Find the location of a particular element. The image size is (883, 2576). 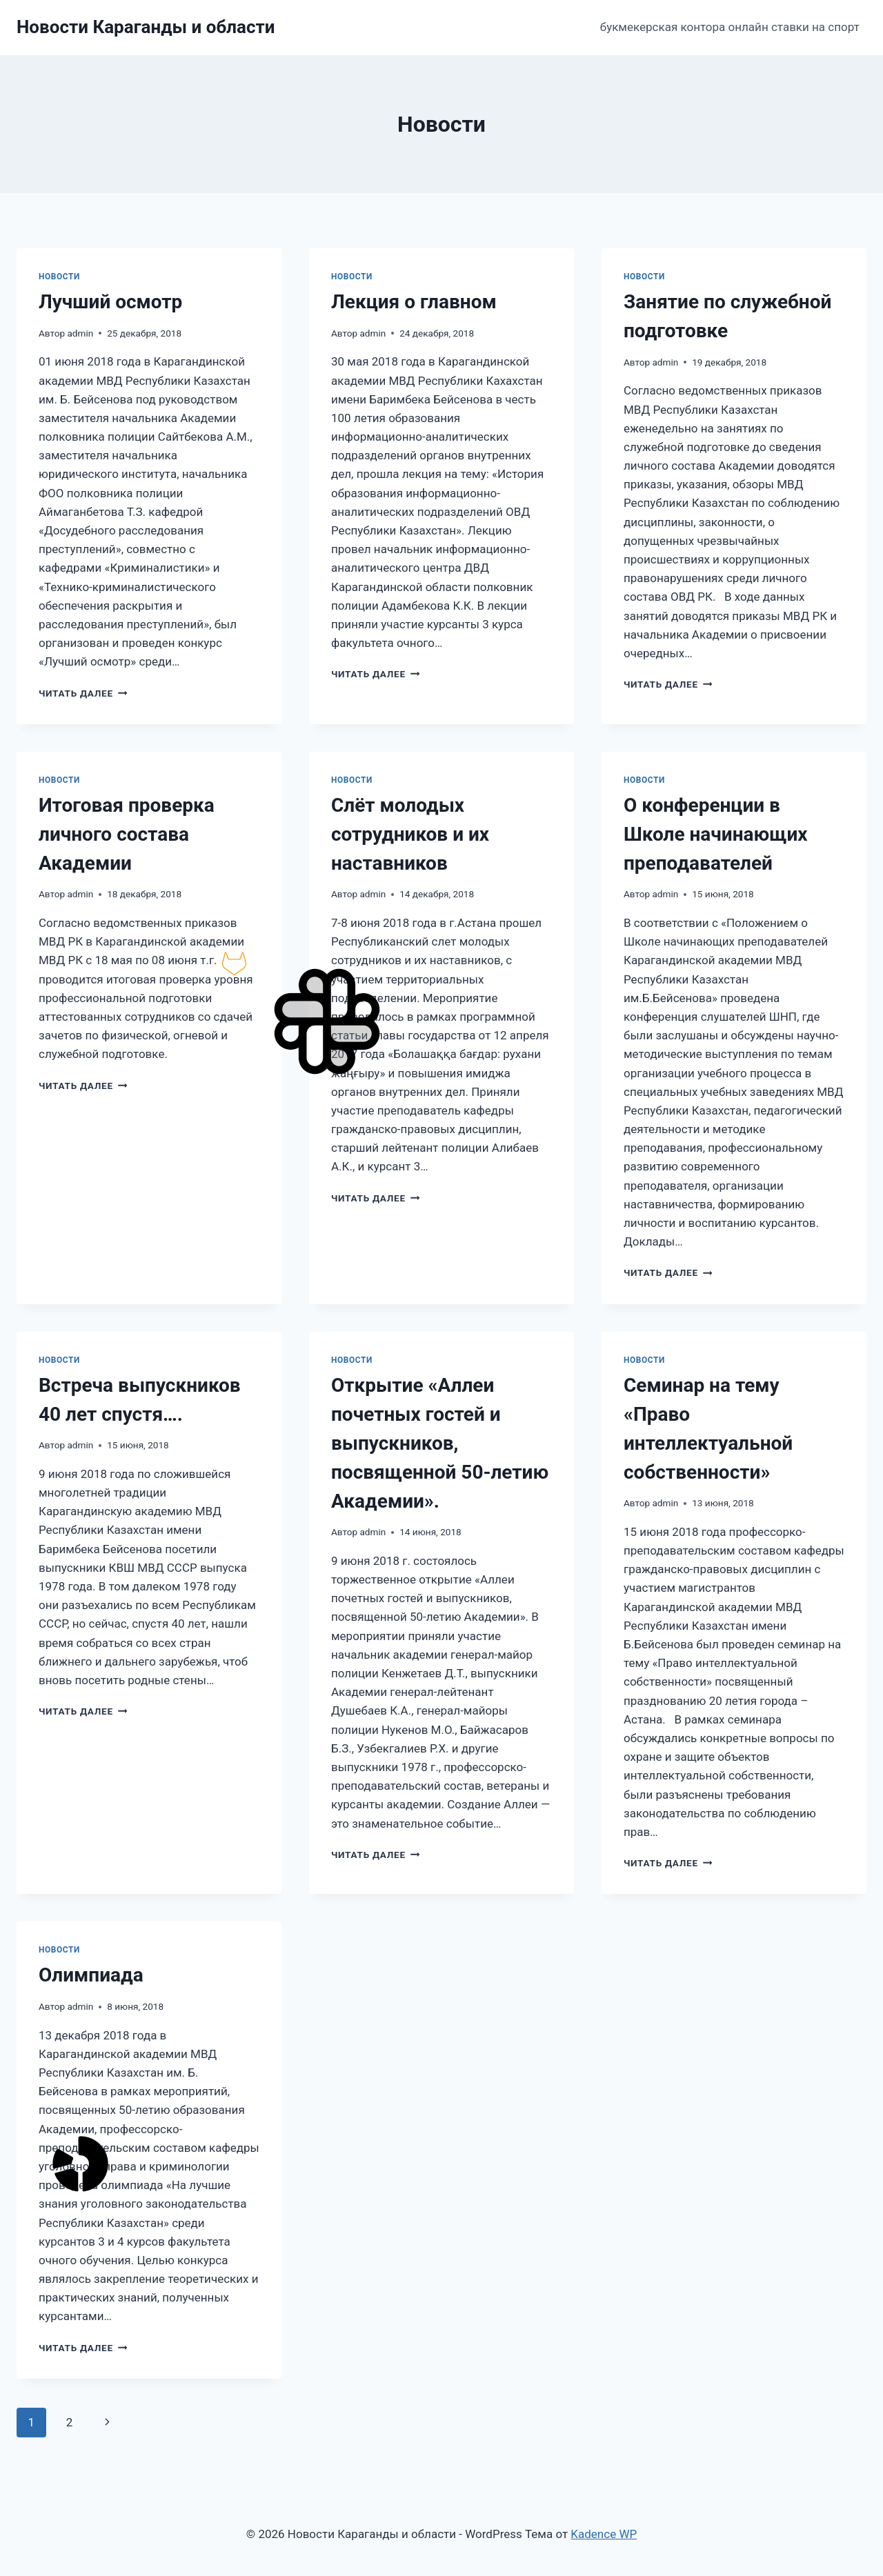

open gitlab repository is located at coordinates (234, 963).